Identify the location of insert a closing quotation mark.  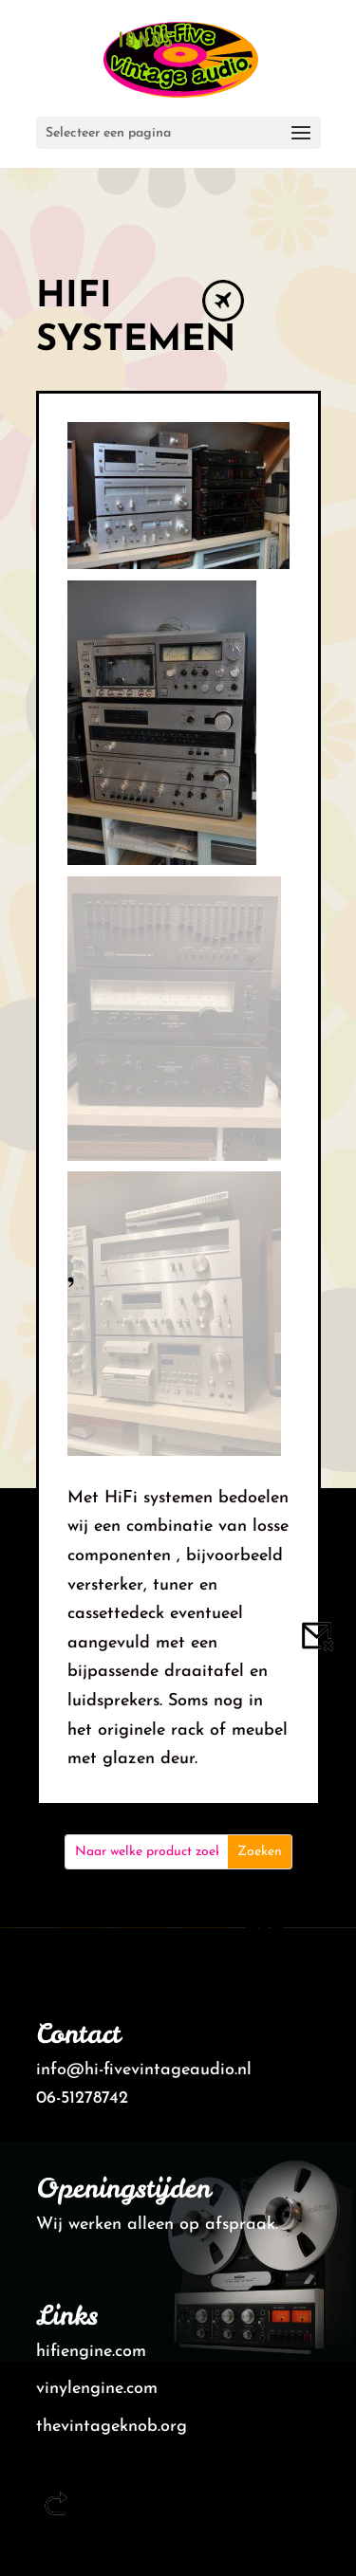
(70, 1281).